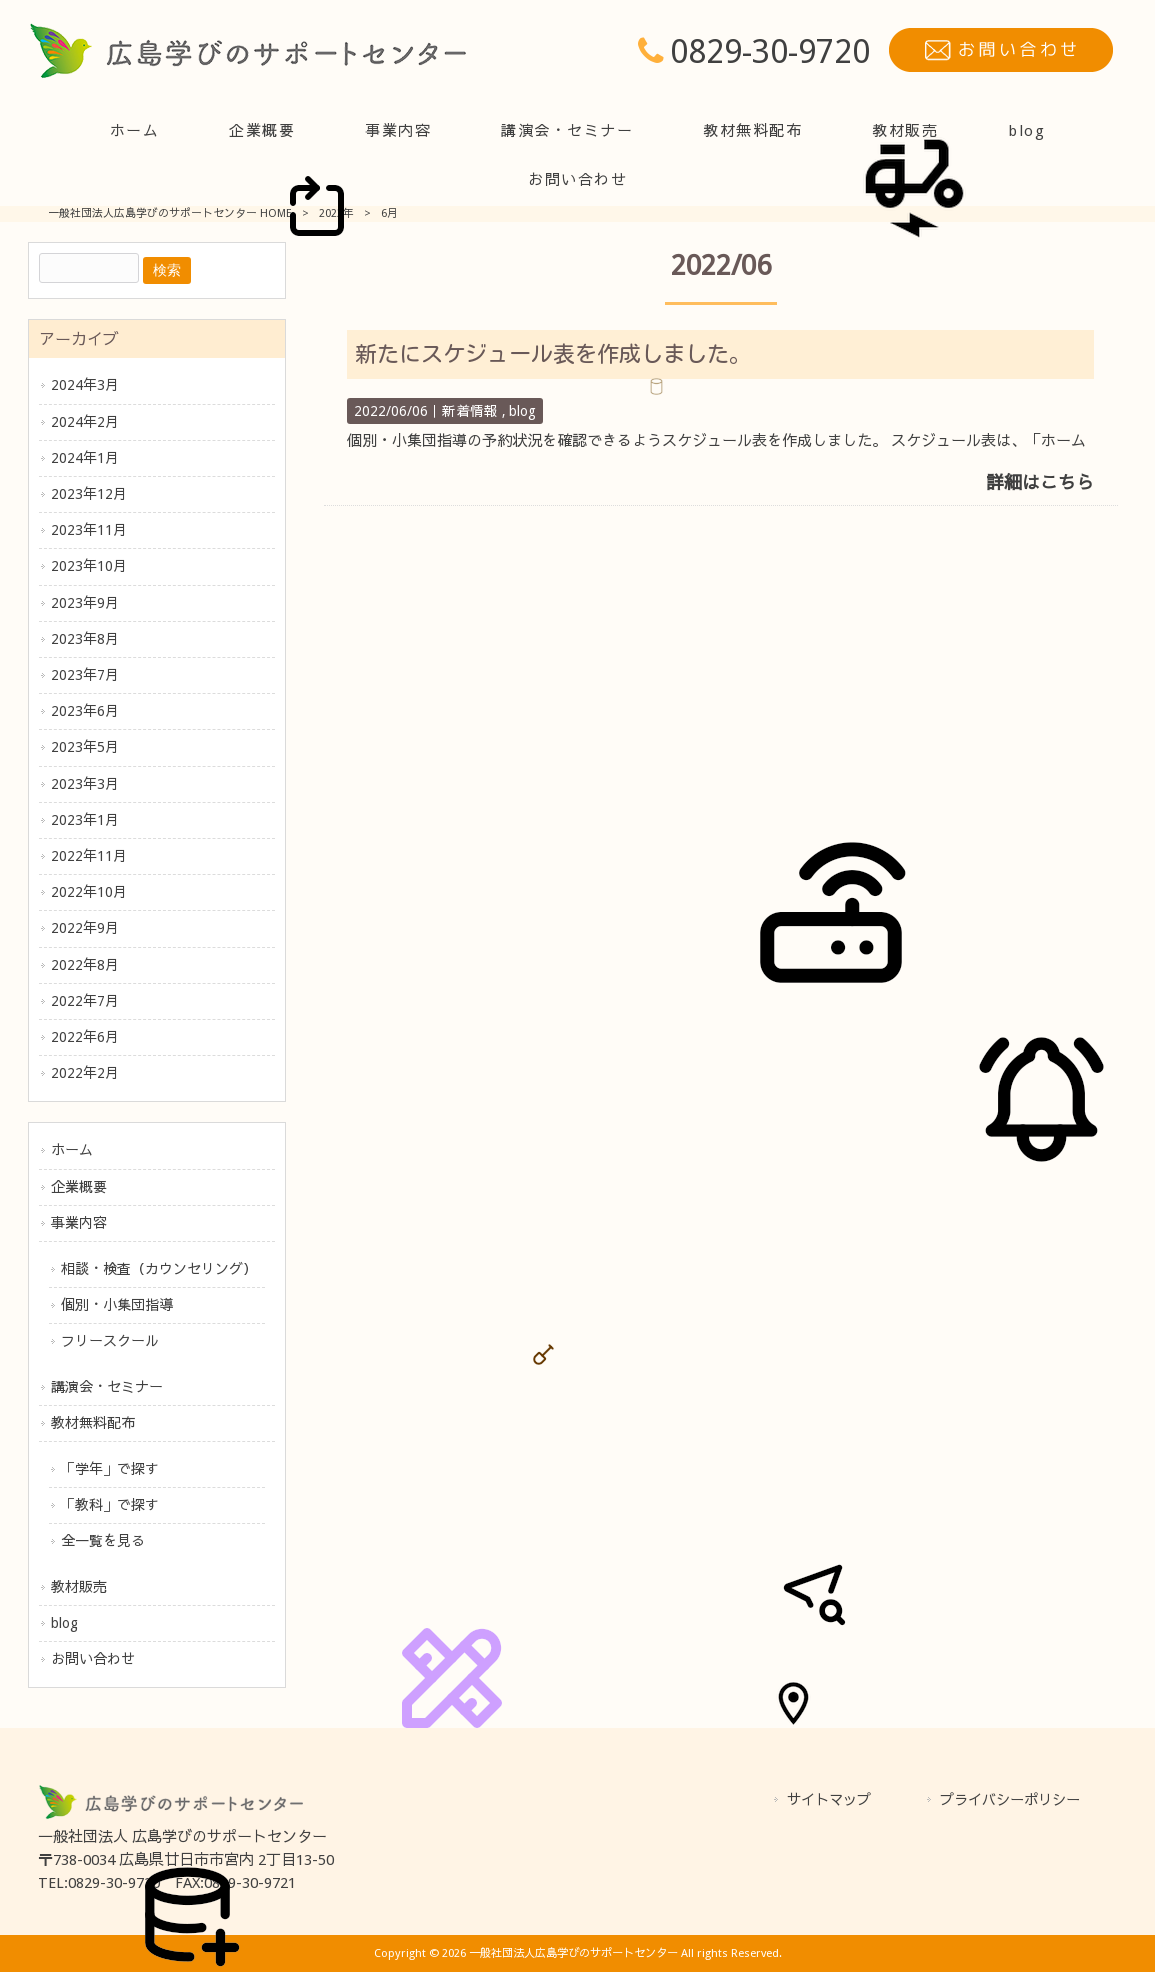 Image resolution: width=1155 pixels, height=1972 pixels. I want to click on indicates new notifications or alerts, so click(1041, 1099).